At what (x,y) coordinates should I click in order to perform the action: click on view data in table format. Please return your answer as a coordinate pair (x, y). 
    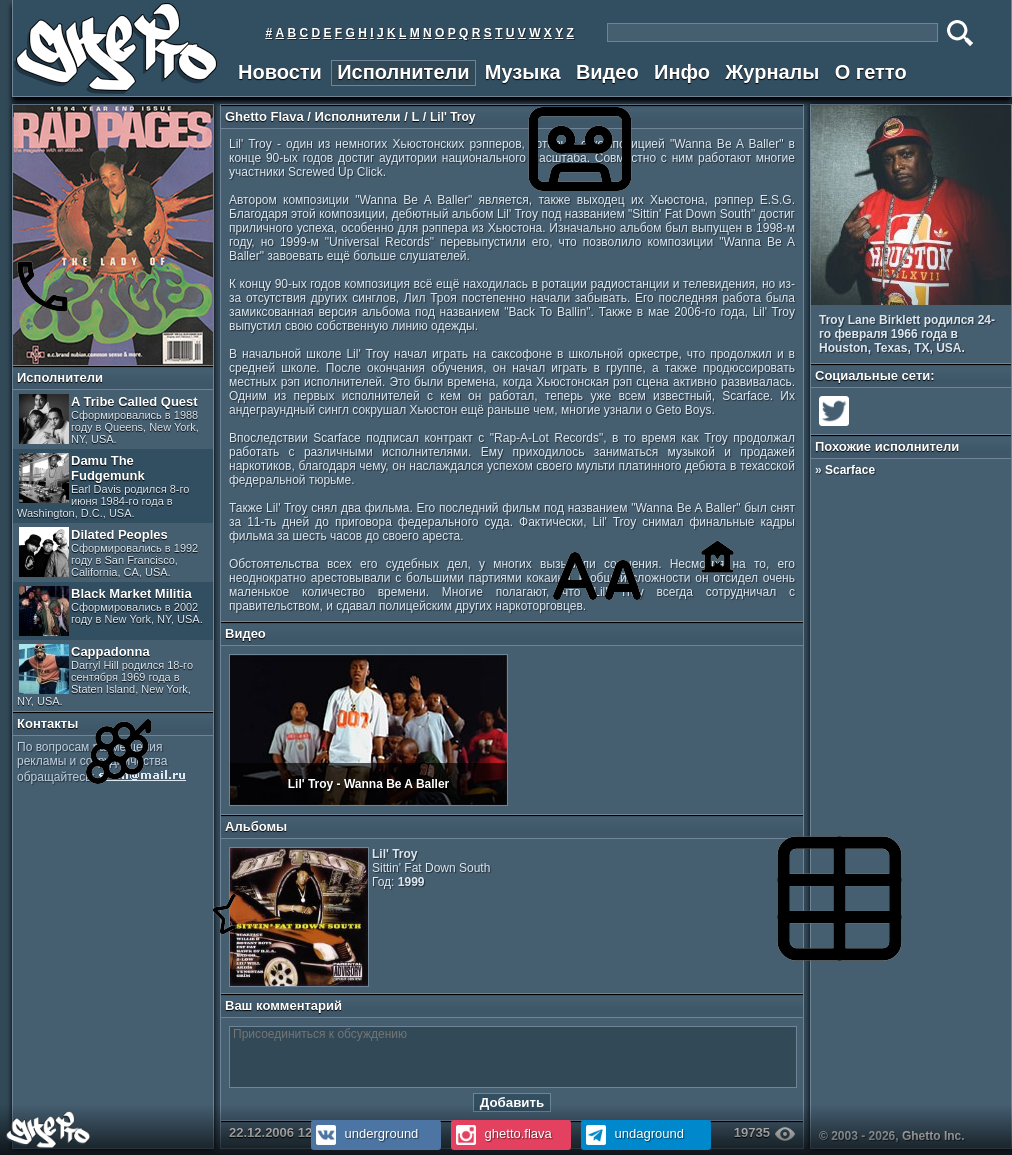
    Looking at the image, I should click on (839, 898).